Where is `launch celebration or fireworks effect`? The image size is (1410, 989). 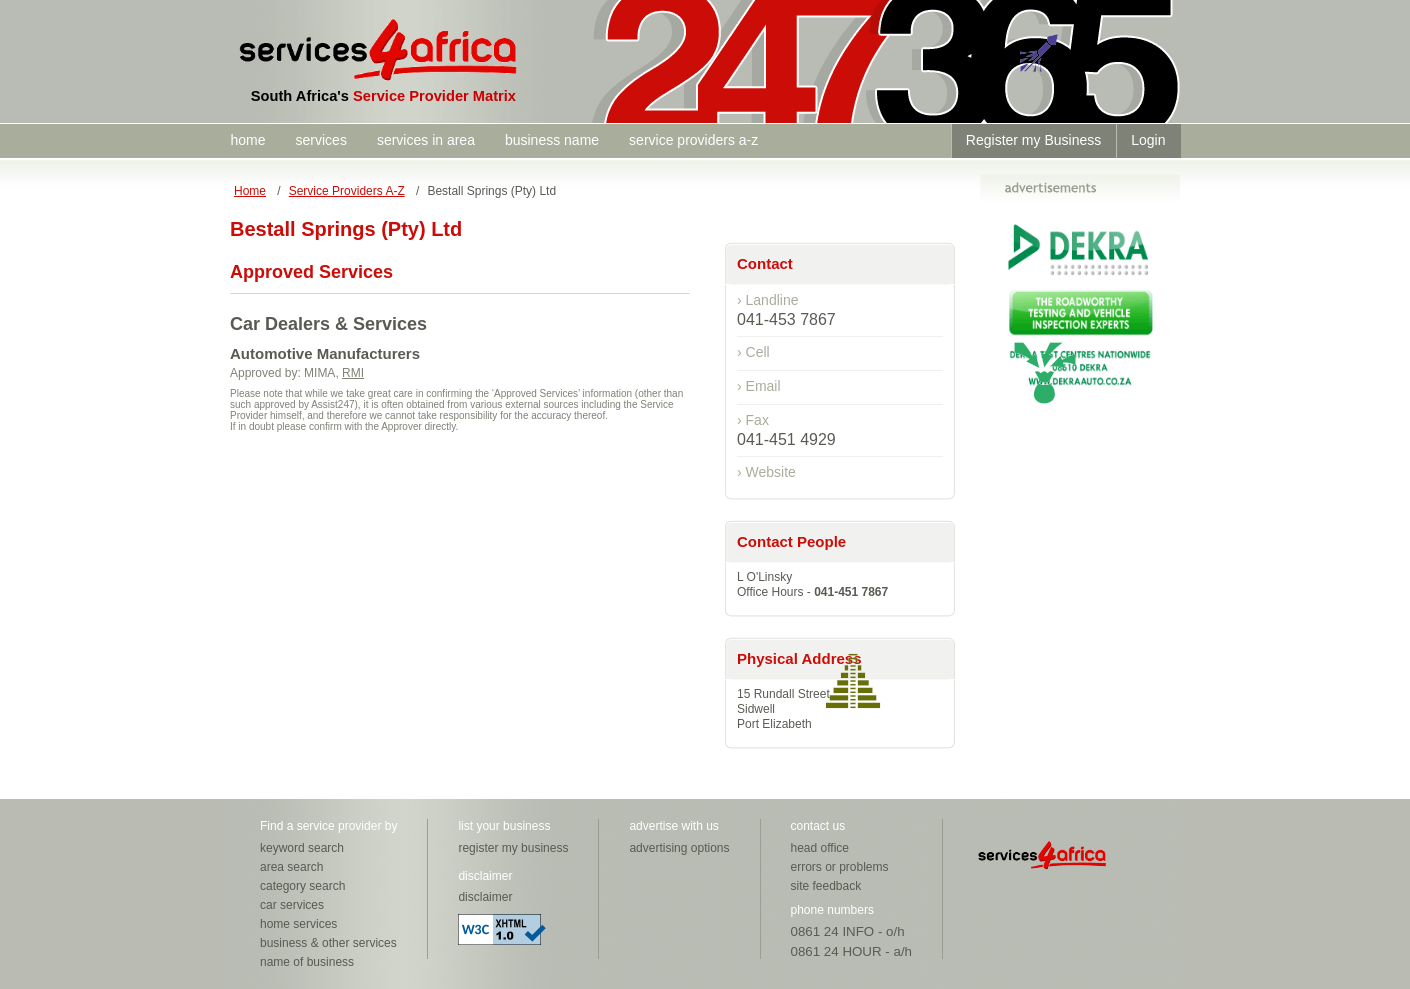 launch celebration or fireworks effect is located at coordinates (1039, 52).